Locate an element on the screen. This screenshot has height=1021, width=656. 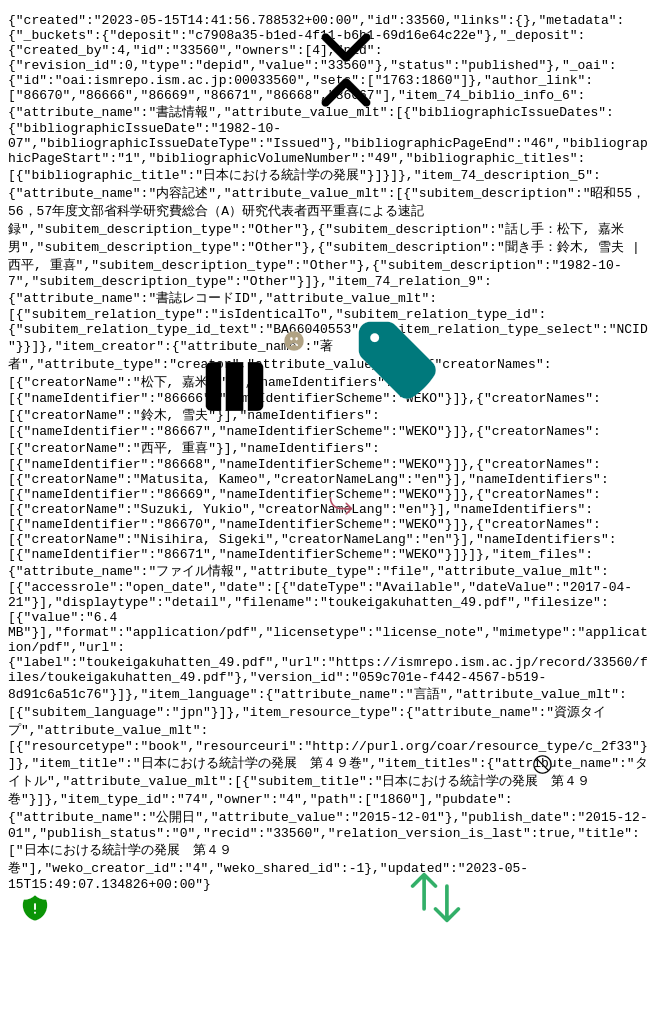
security warning or alert detected is located at coordinates (35, 908).